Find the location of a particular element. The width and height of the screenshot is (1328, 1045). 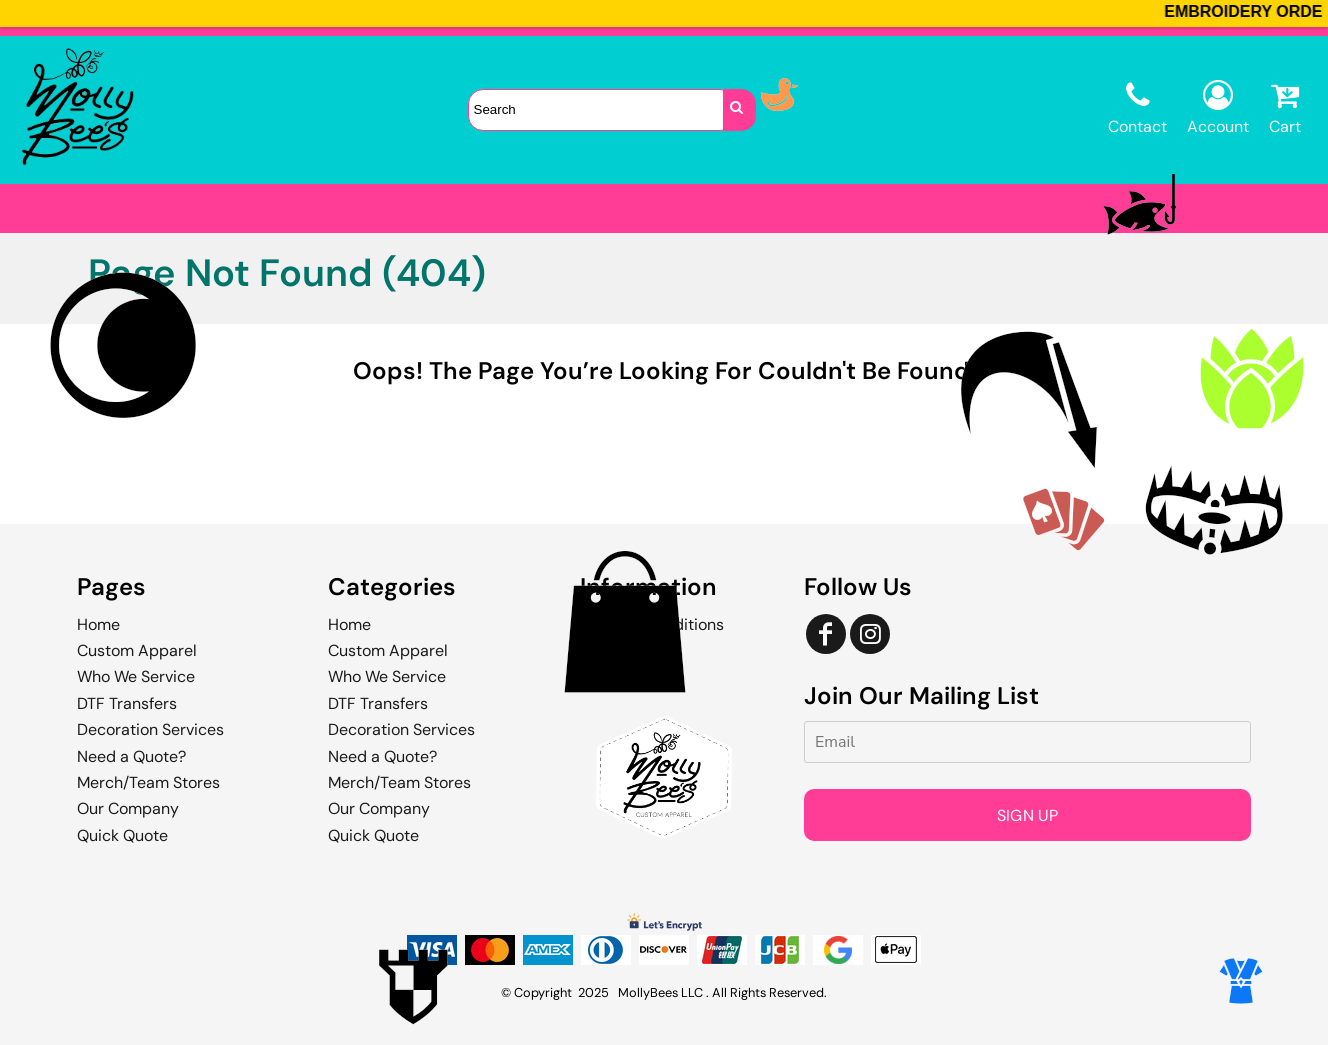

activate shield or defense mode is located at coordinates (412, 987).